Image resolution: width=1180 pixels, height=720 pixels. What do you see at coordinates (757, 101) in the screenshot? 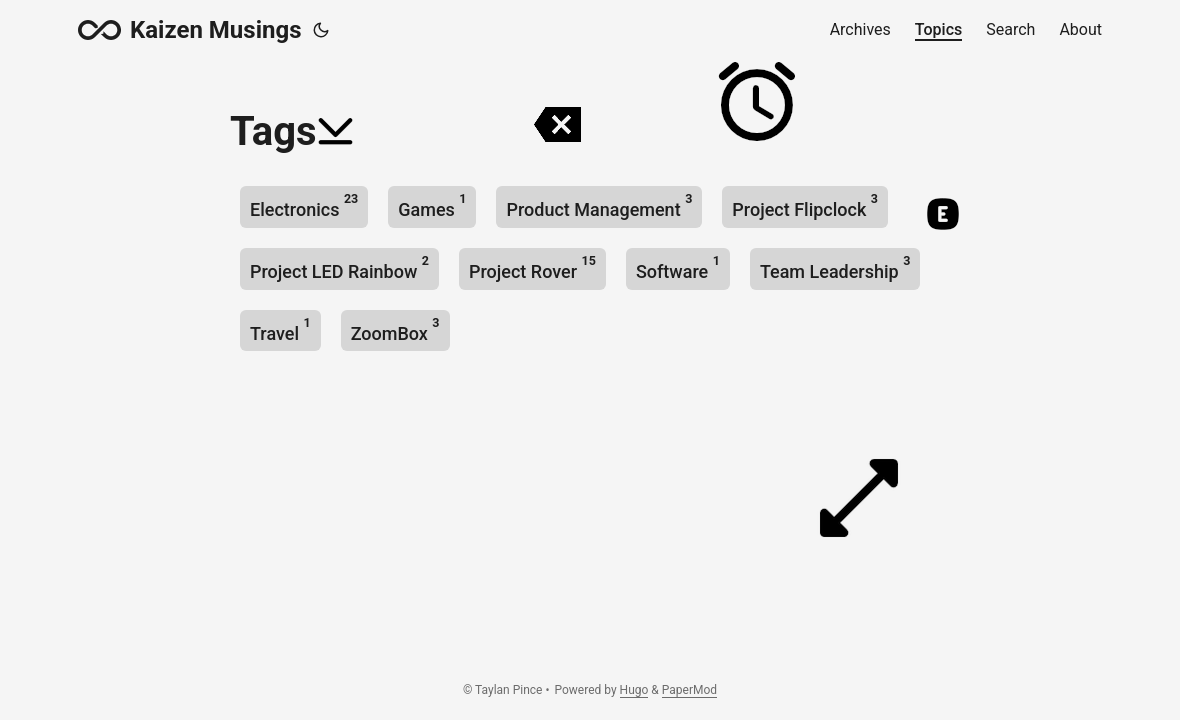
I see `set or view alarms` at bounding box center [757, 101].